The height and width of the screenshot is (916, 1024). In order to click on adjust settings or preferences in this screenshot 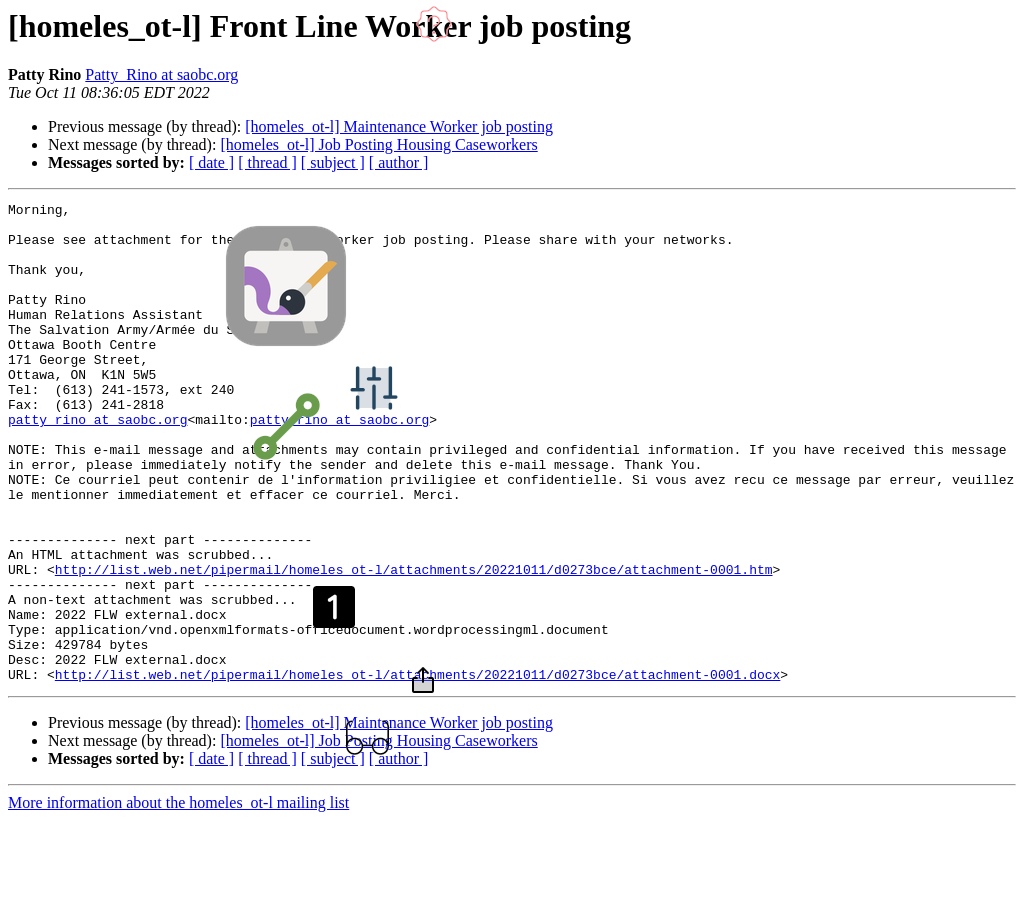, I will do `click(374, 388)`.